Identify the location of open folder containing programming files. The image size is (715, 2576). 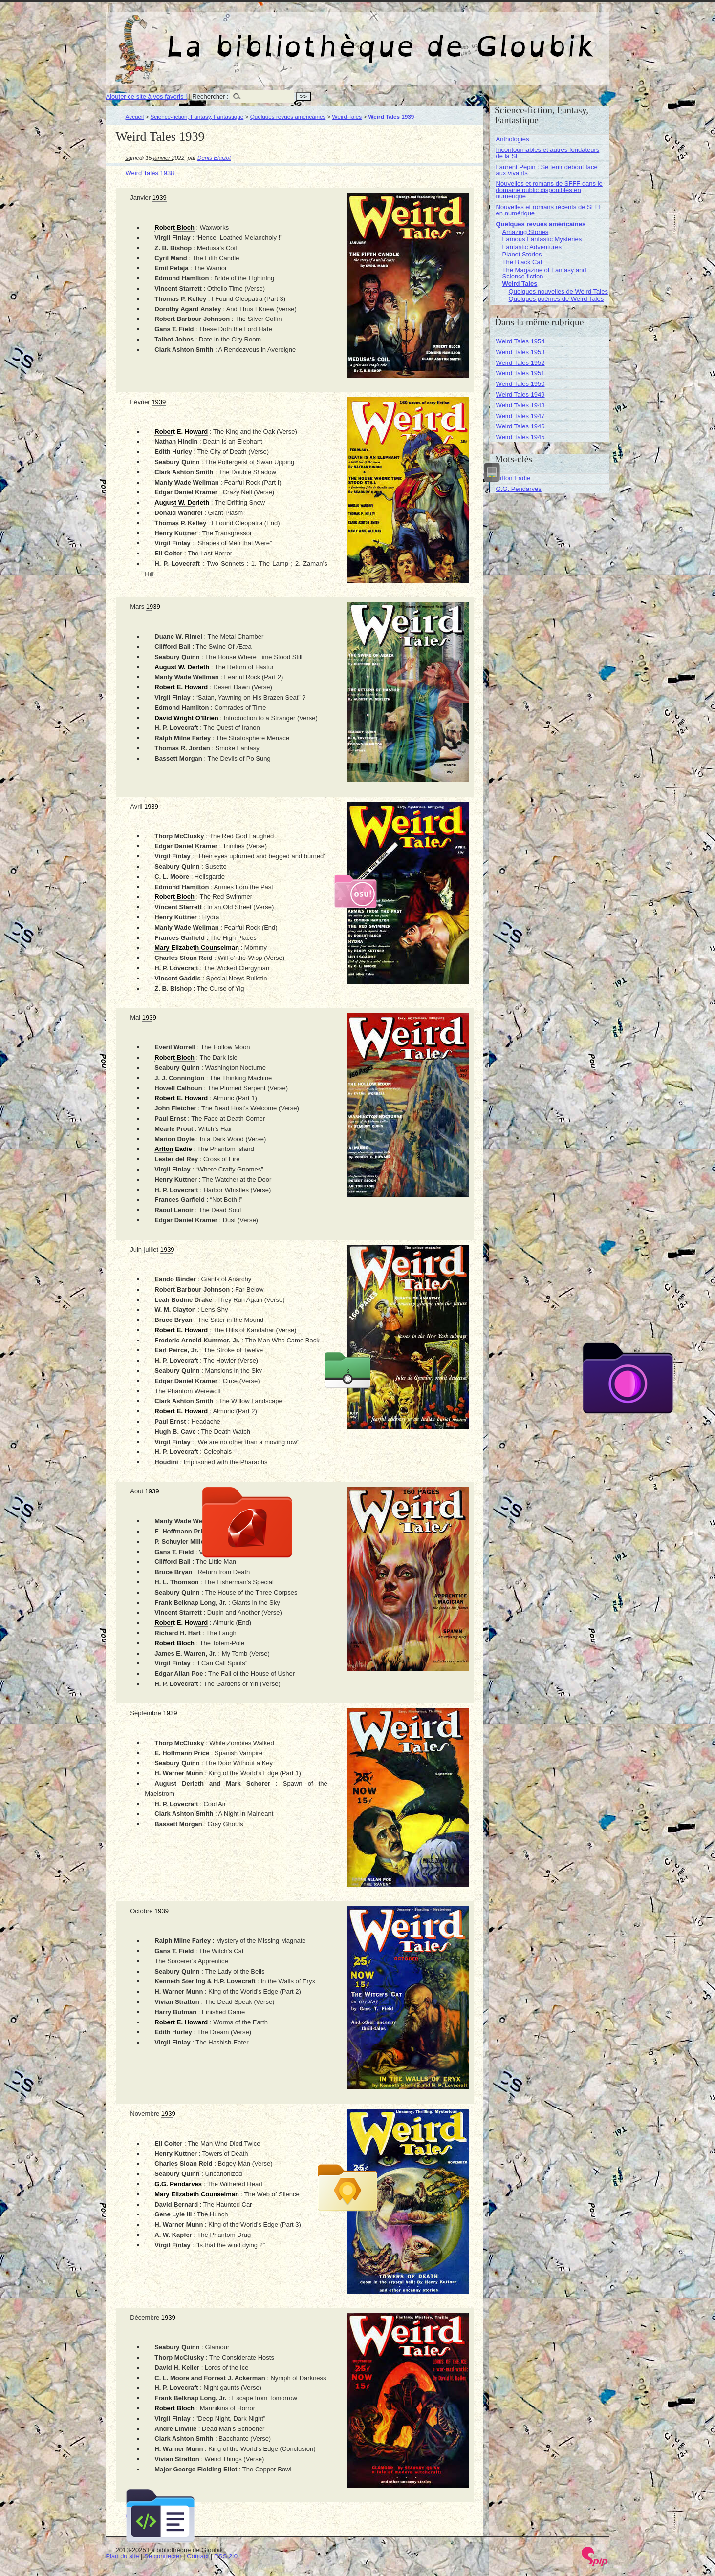
(160, 2517).